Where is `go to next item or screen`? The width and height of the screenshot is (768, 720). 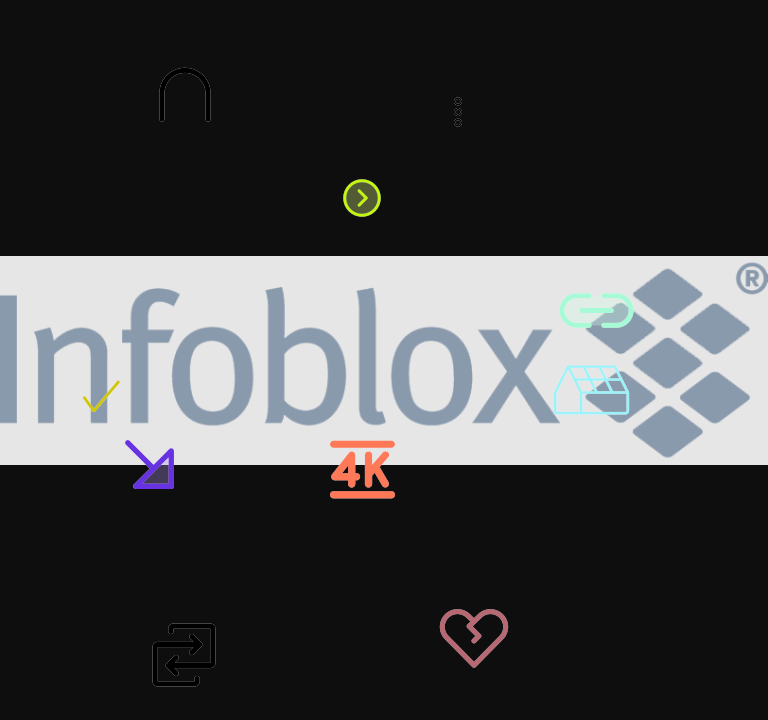
go to next item or screen is located at coordinates (362, 198).